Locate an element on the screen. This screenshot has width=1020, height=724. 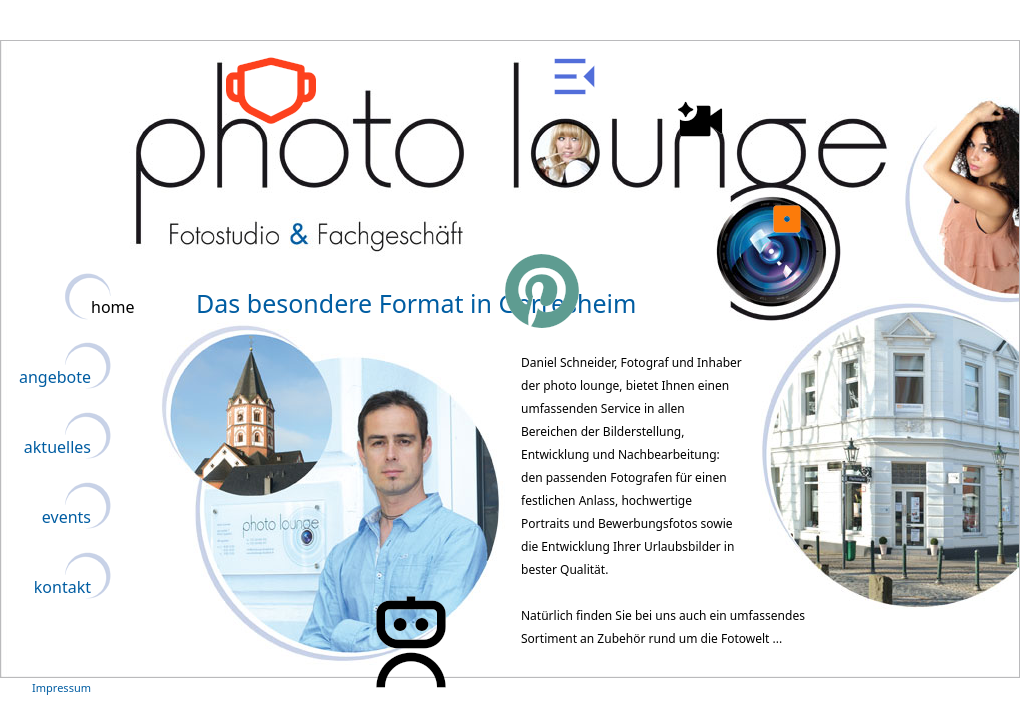
access AI assistant or chatbot feature is located at coordinates (411, 644).